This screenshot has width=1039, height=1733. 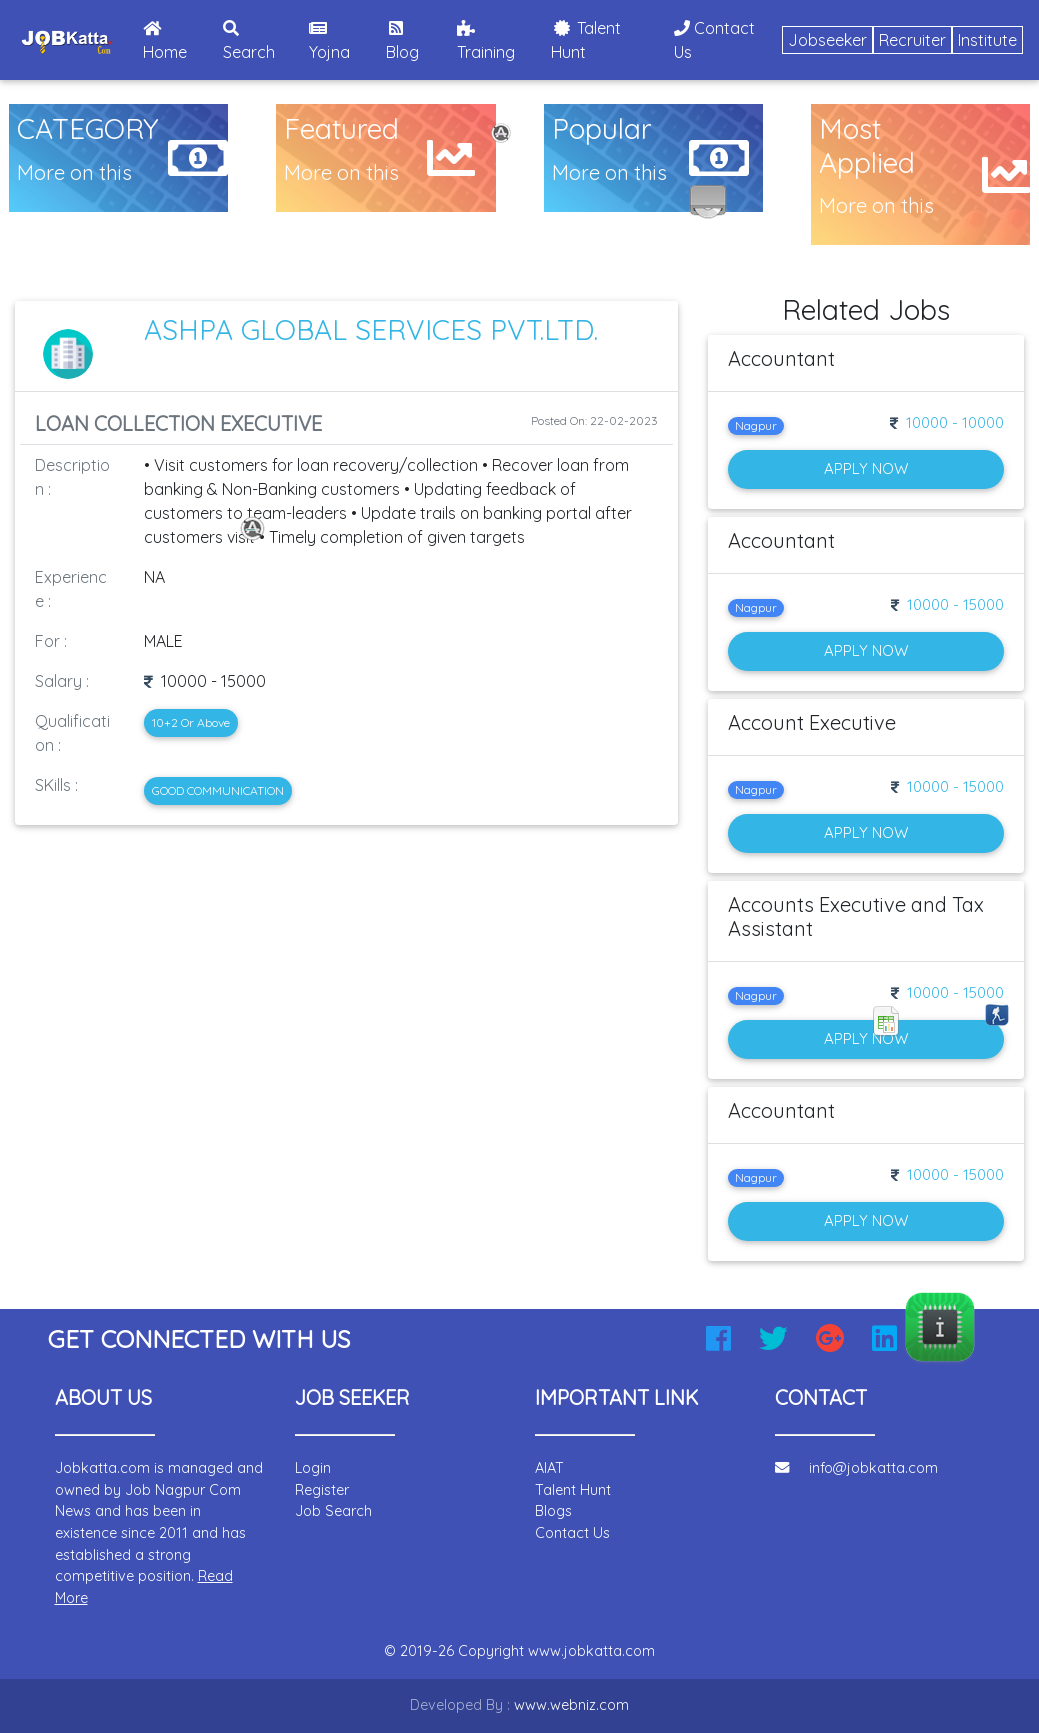 I want to click on openoffice calc spreadsheet file, so click(x=886, y=1021).